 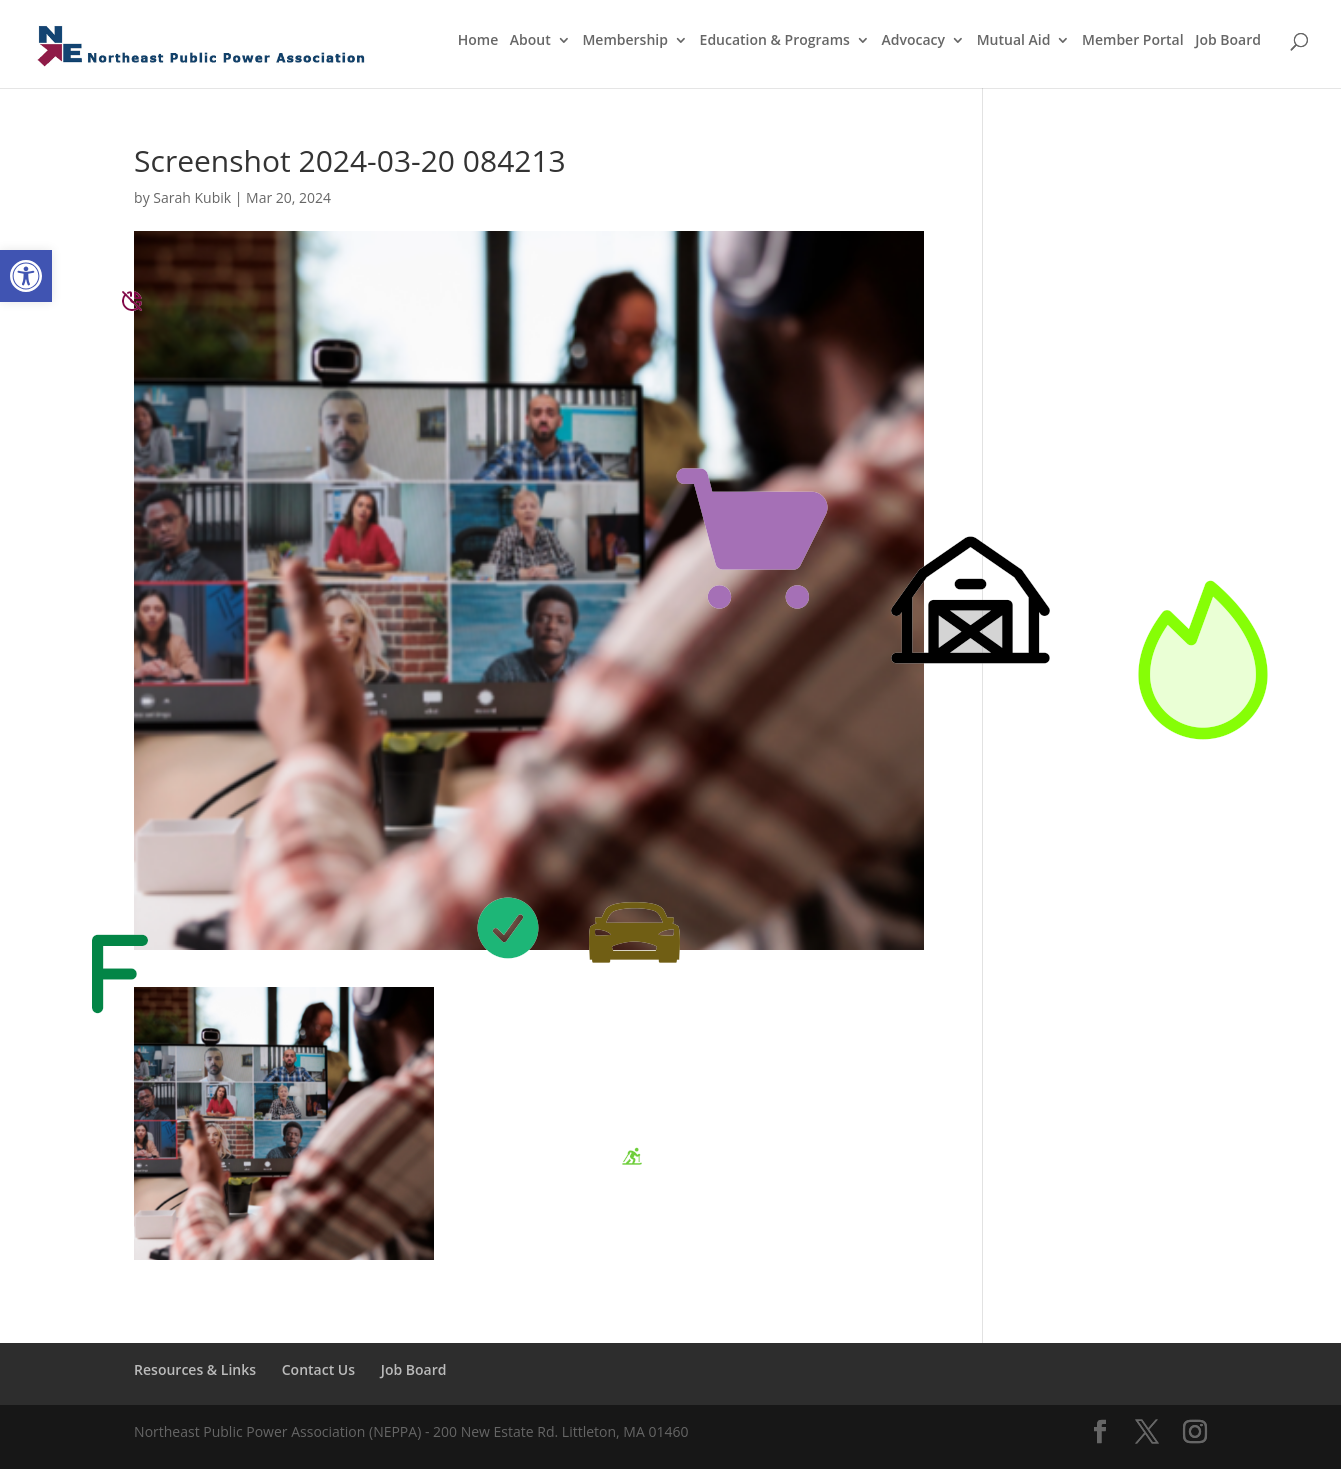 What do you see at coordinates (634, 932) in the screenshot?
I see `access sports car or vehicle settings` at bounding box center [634, 932].